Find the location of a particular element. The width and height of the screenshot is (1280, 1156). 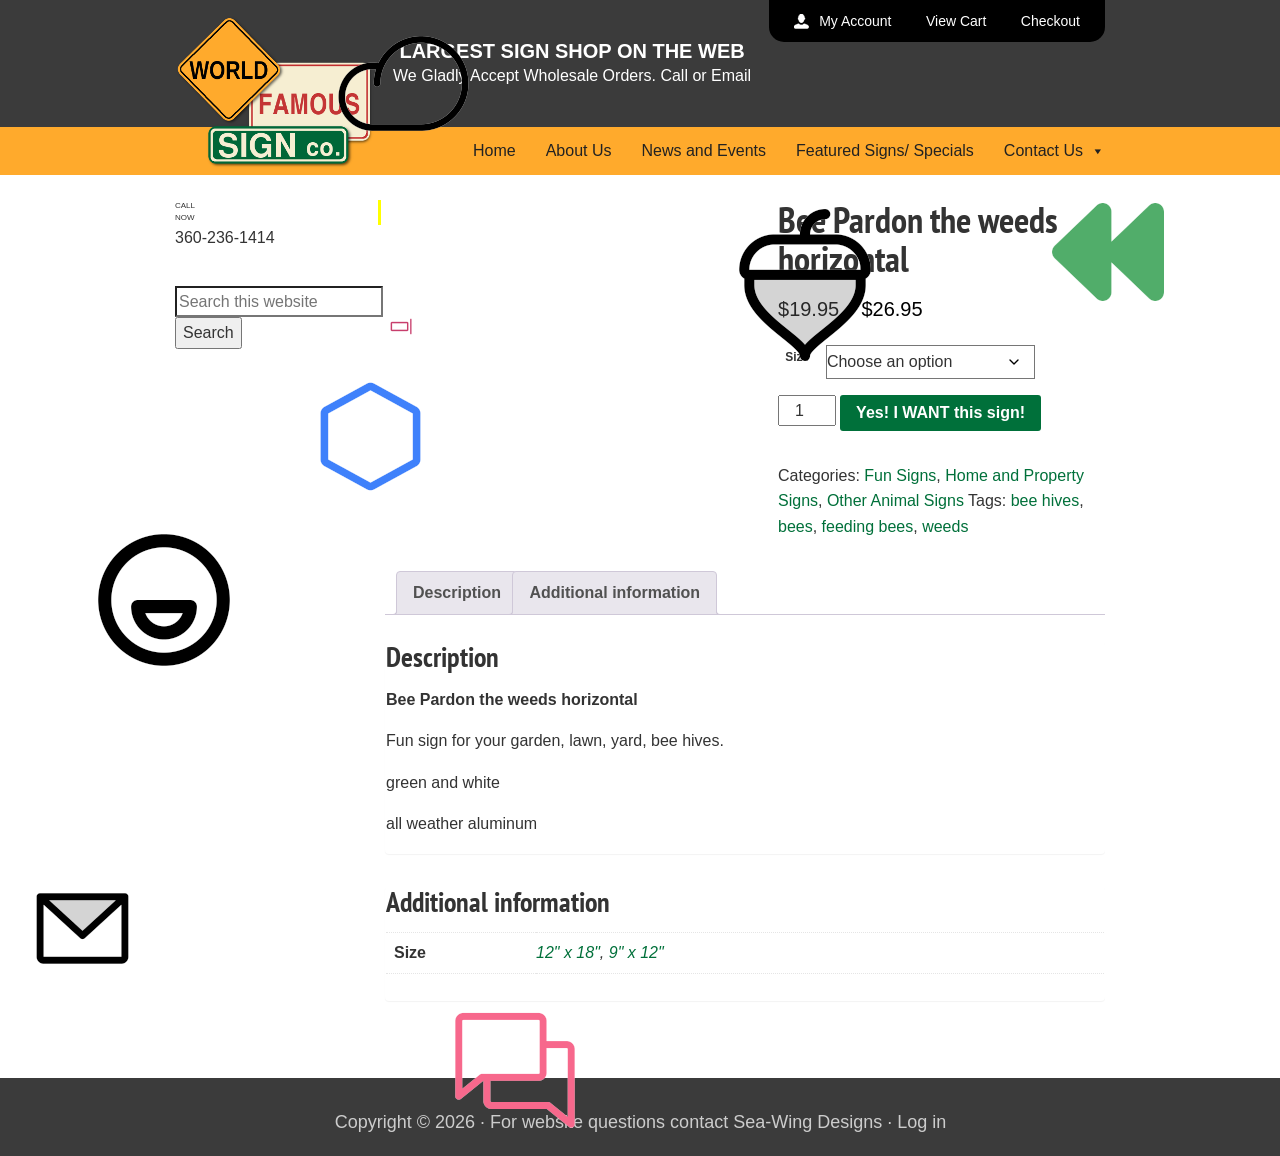

open your conversations is located at coordinates (515, 1068).